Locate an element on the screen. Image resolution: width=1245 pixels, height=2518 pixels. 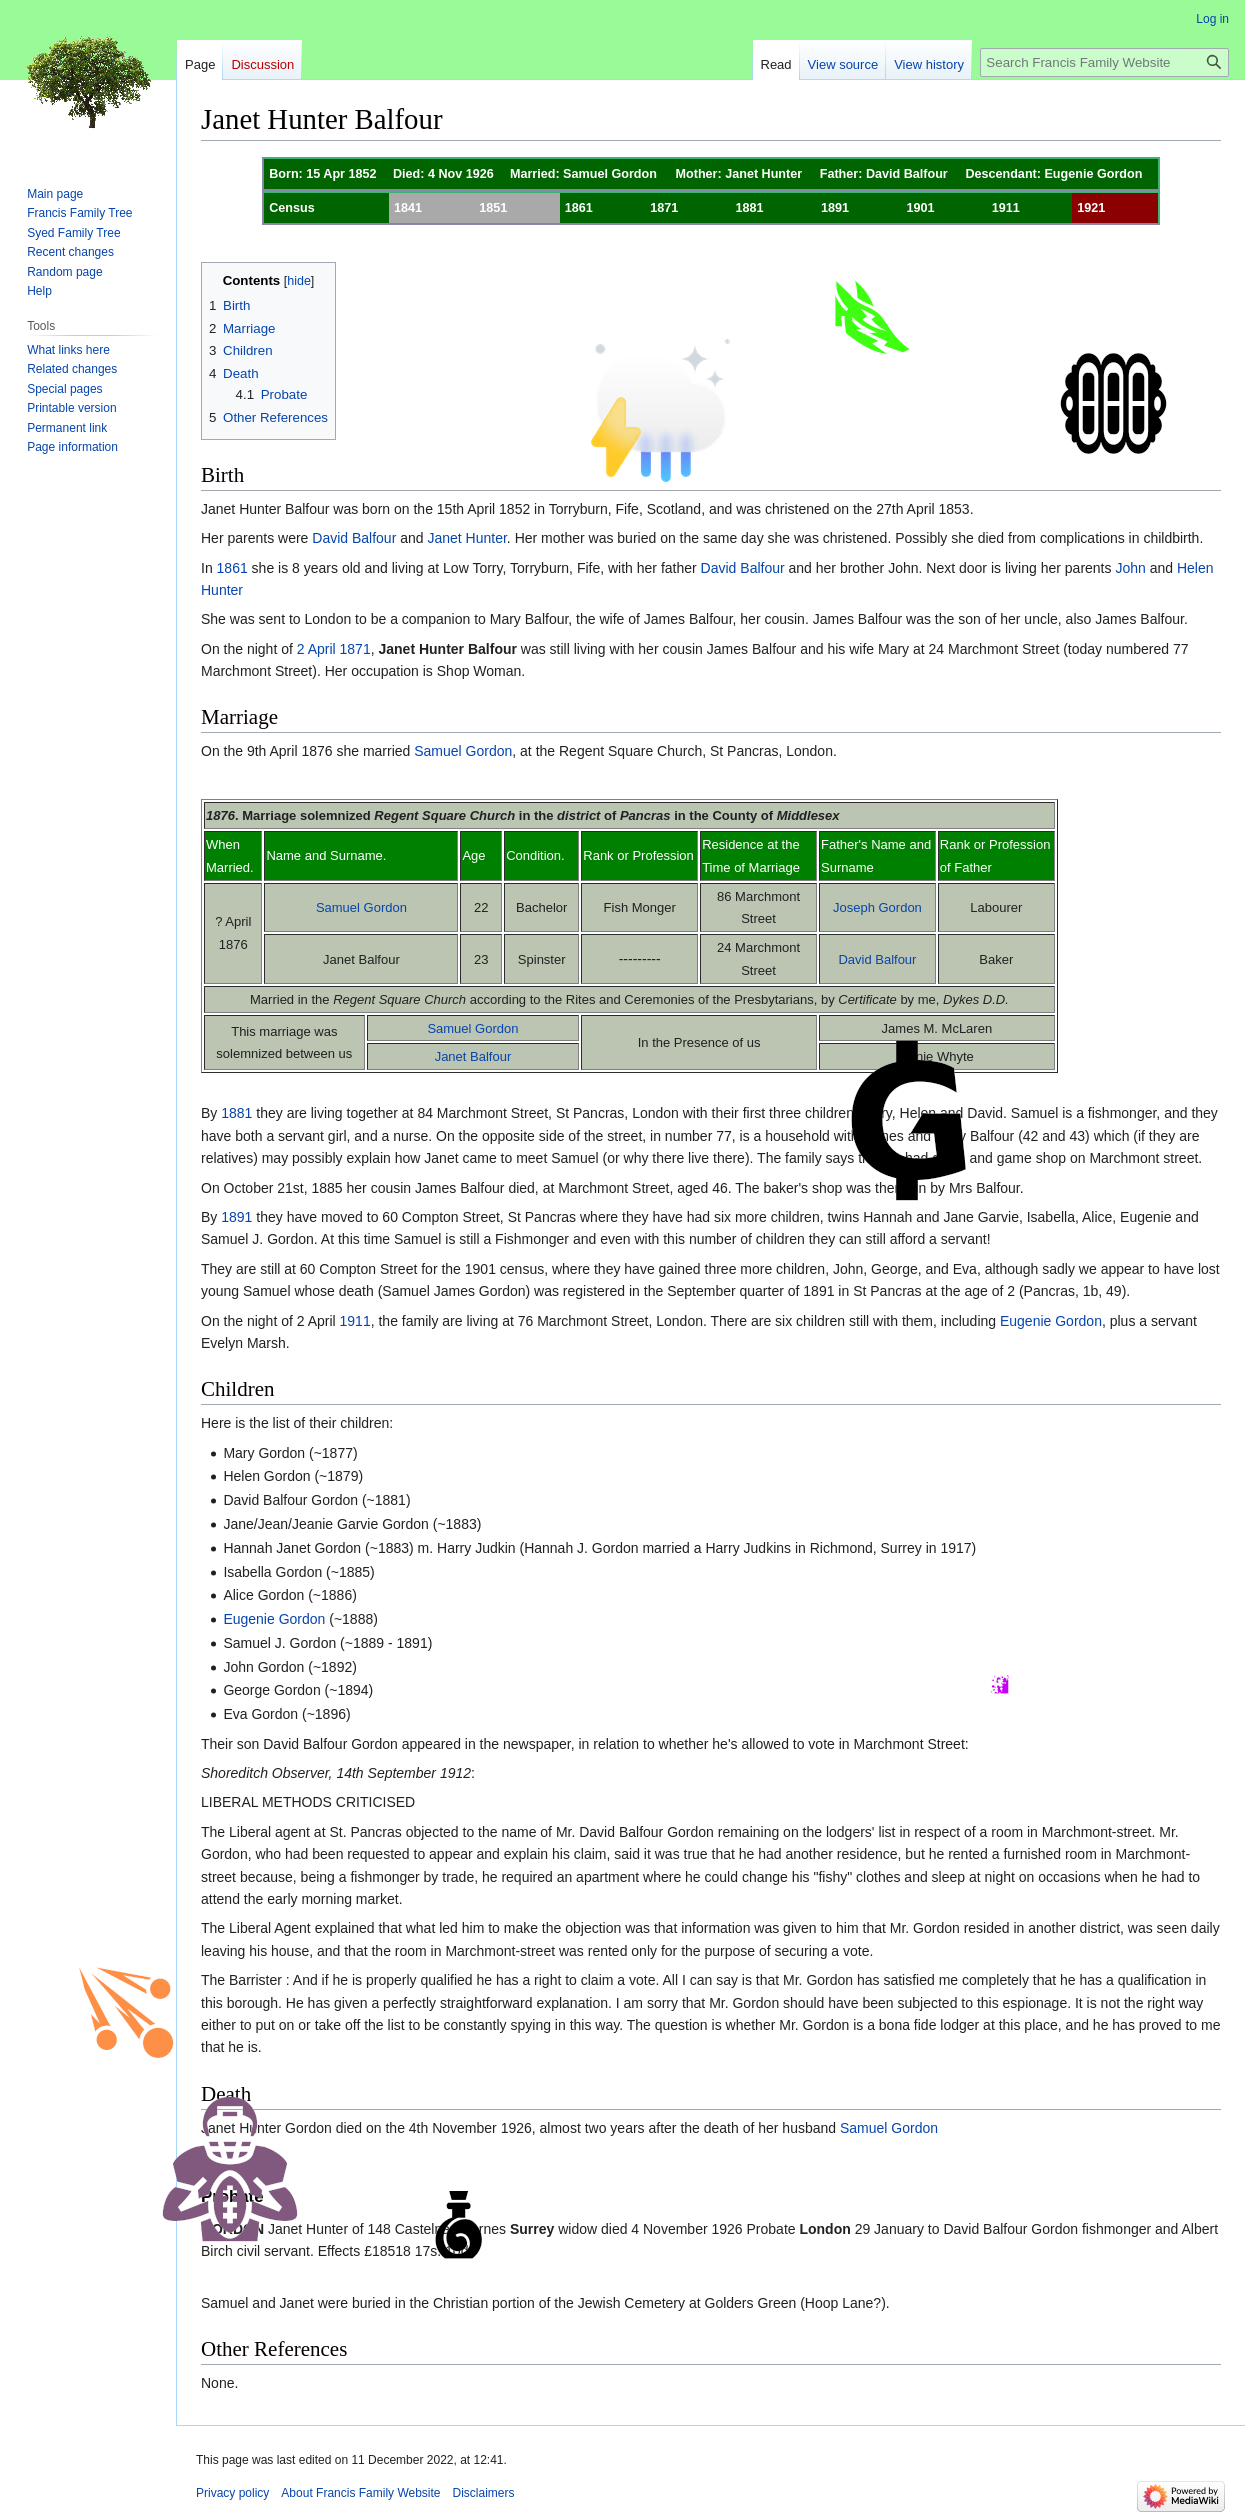
select direwolf as character or faction is located at coordinates (872, 317).